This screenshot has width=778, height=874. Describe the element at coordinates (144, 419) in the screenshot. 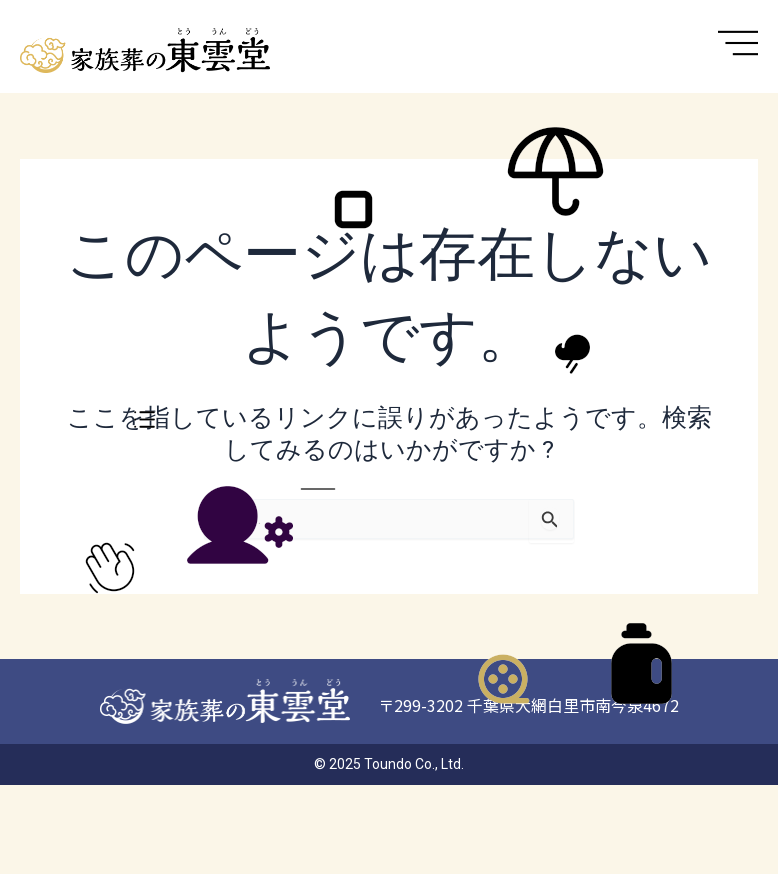

I see `view items in list format` at that location.